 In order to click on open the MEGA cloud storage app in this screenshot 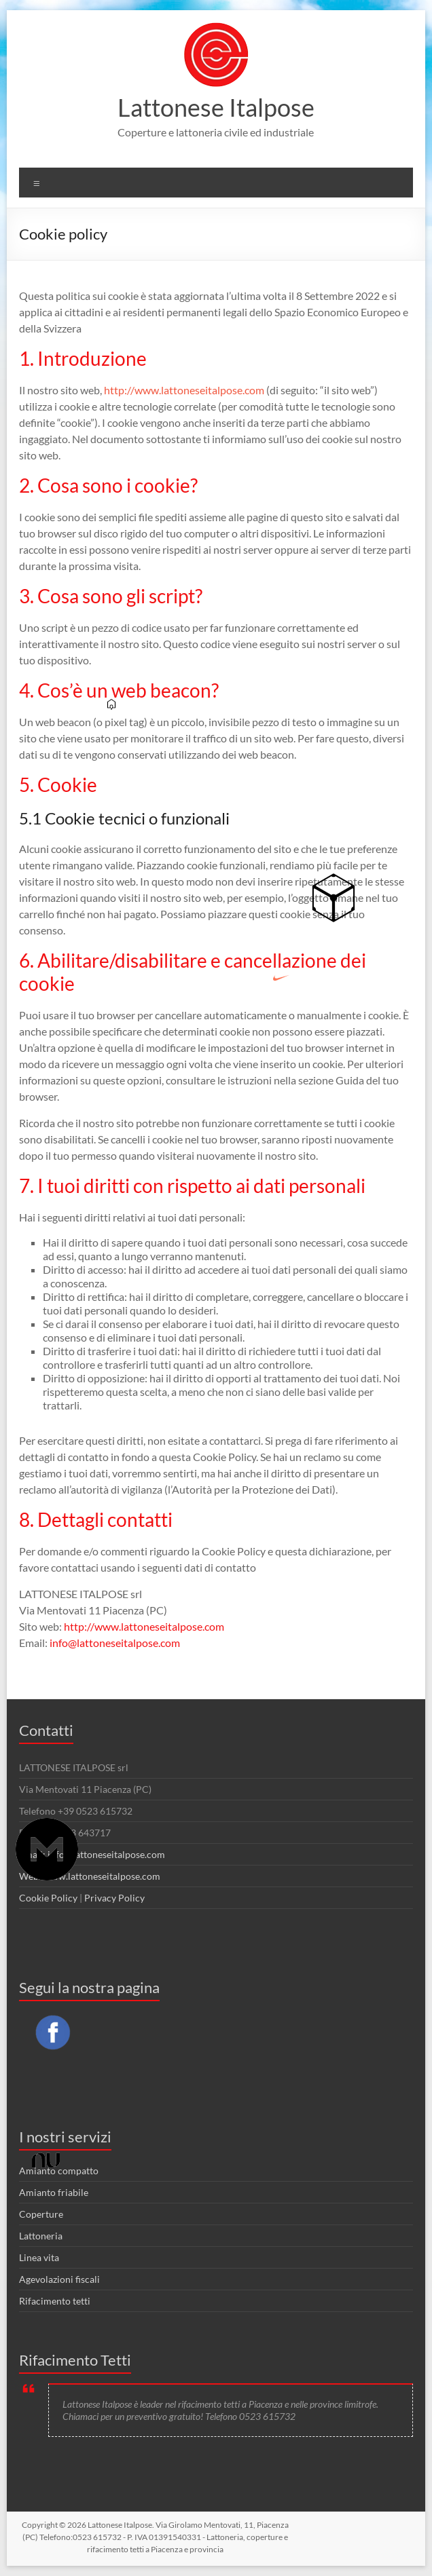, I will do `click(47, 1849)`.